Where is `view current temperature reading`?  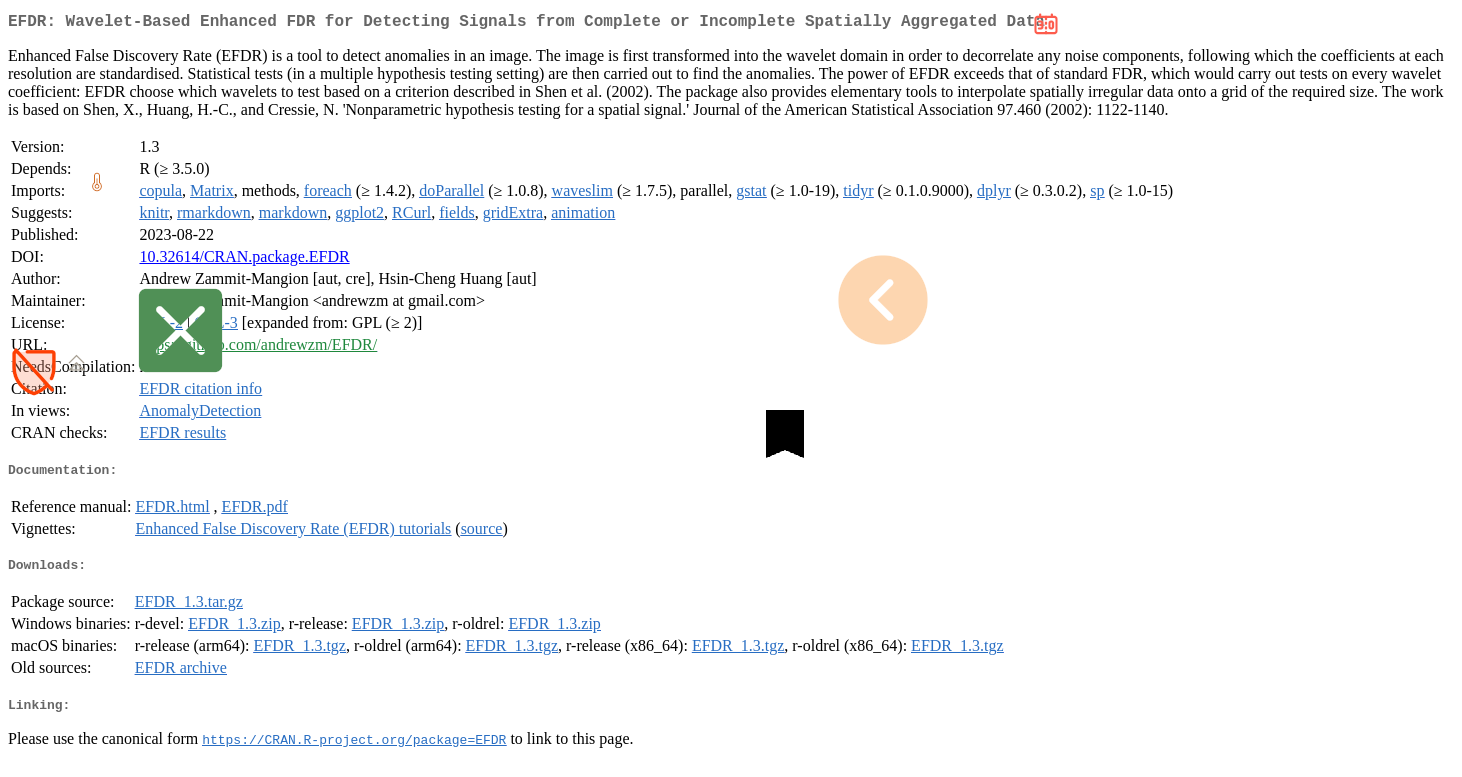
view current temperature reading is located at coordinates (97, 182).